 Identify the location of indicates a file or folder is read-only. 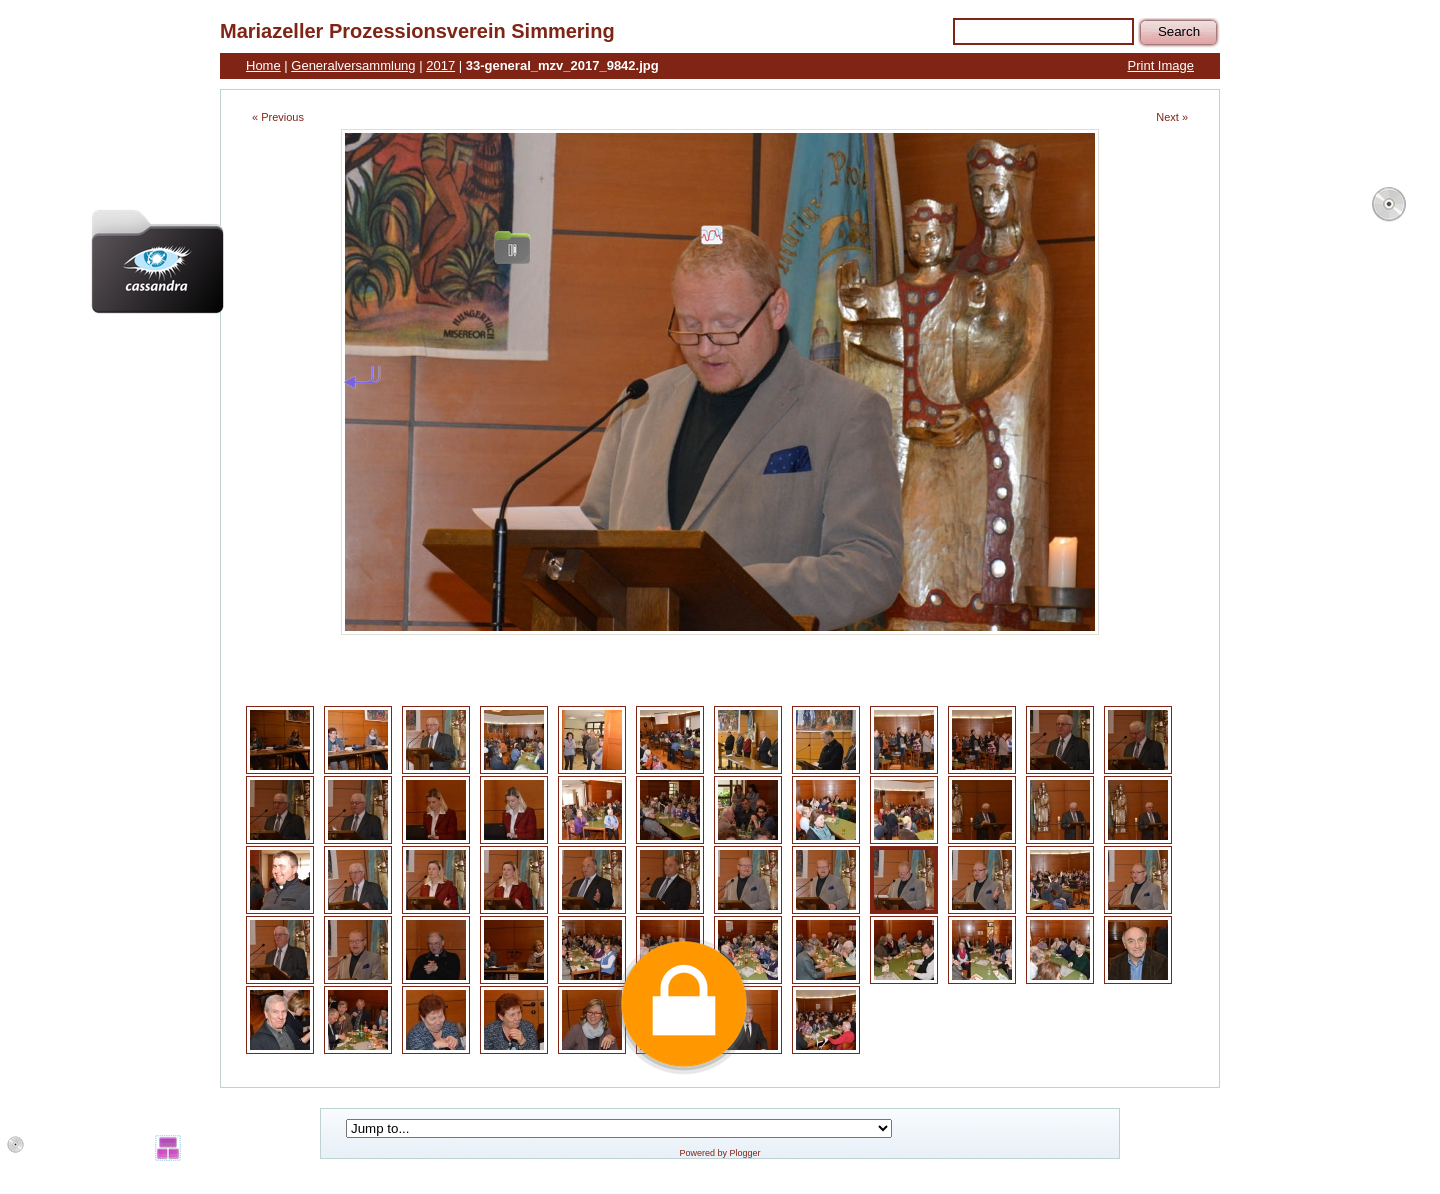
(684, 1004).